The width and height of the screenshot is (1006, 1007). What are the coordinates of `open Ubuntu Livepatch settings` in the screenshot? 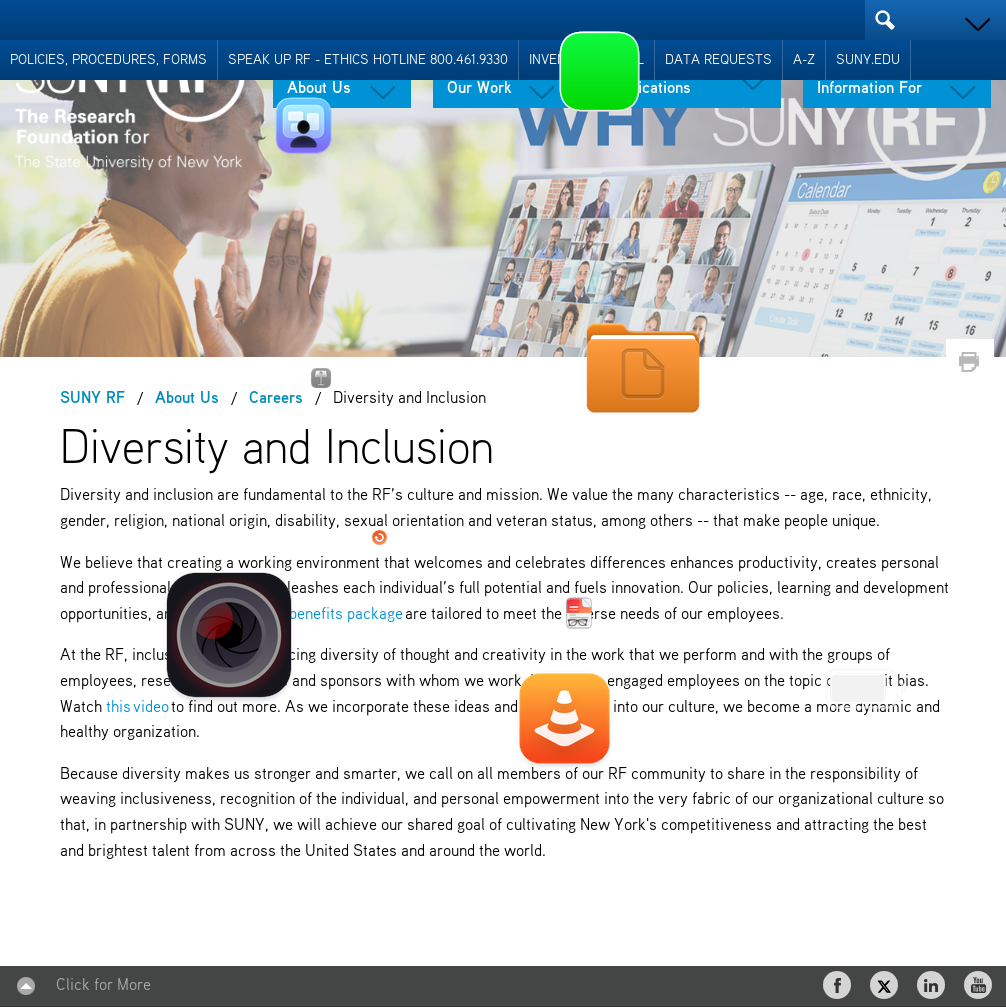 It's located at (379, 537).